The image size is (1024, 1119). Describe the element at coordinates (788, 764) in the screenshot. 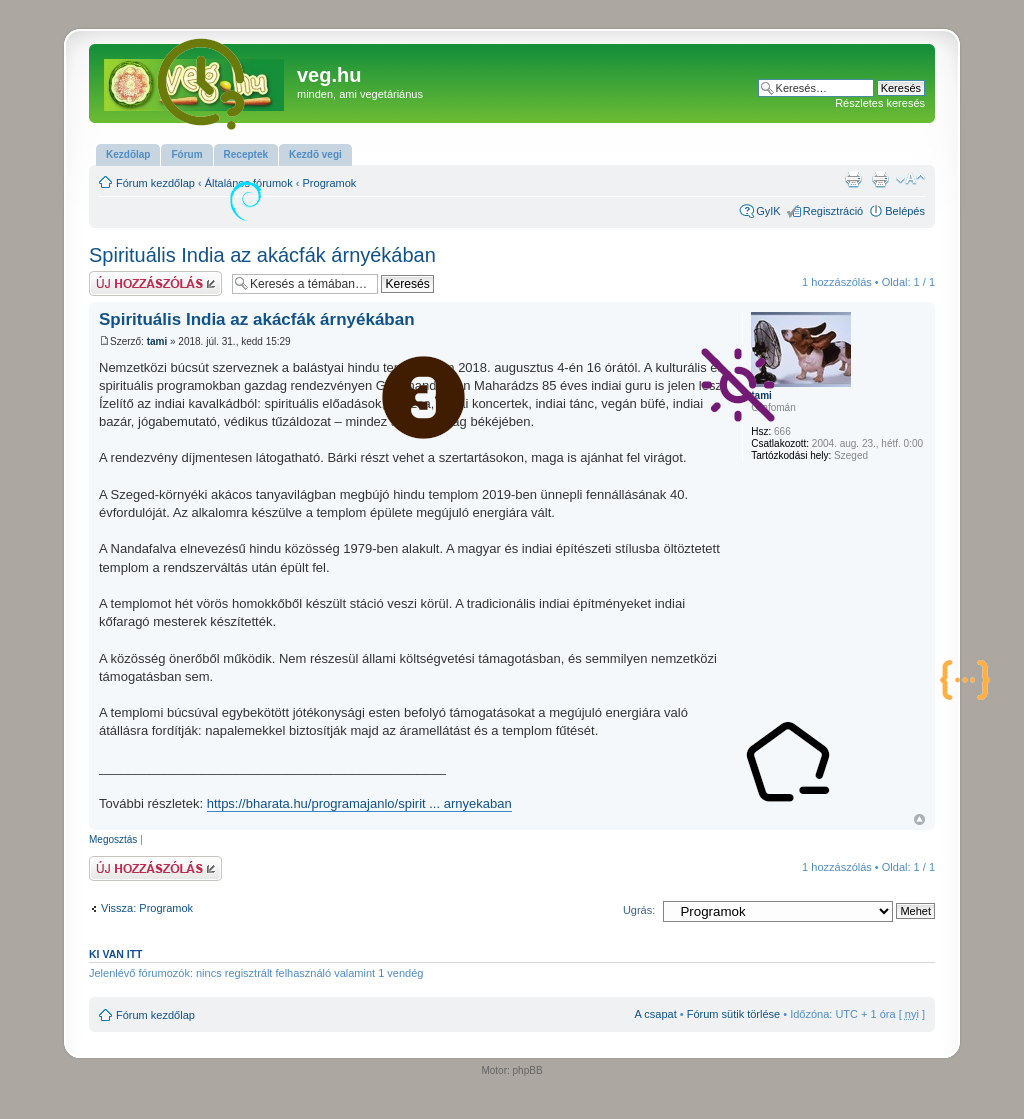

I see `remove a selected shape` at that location.